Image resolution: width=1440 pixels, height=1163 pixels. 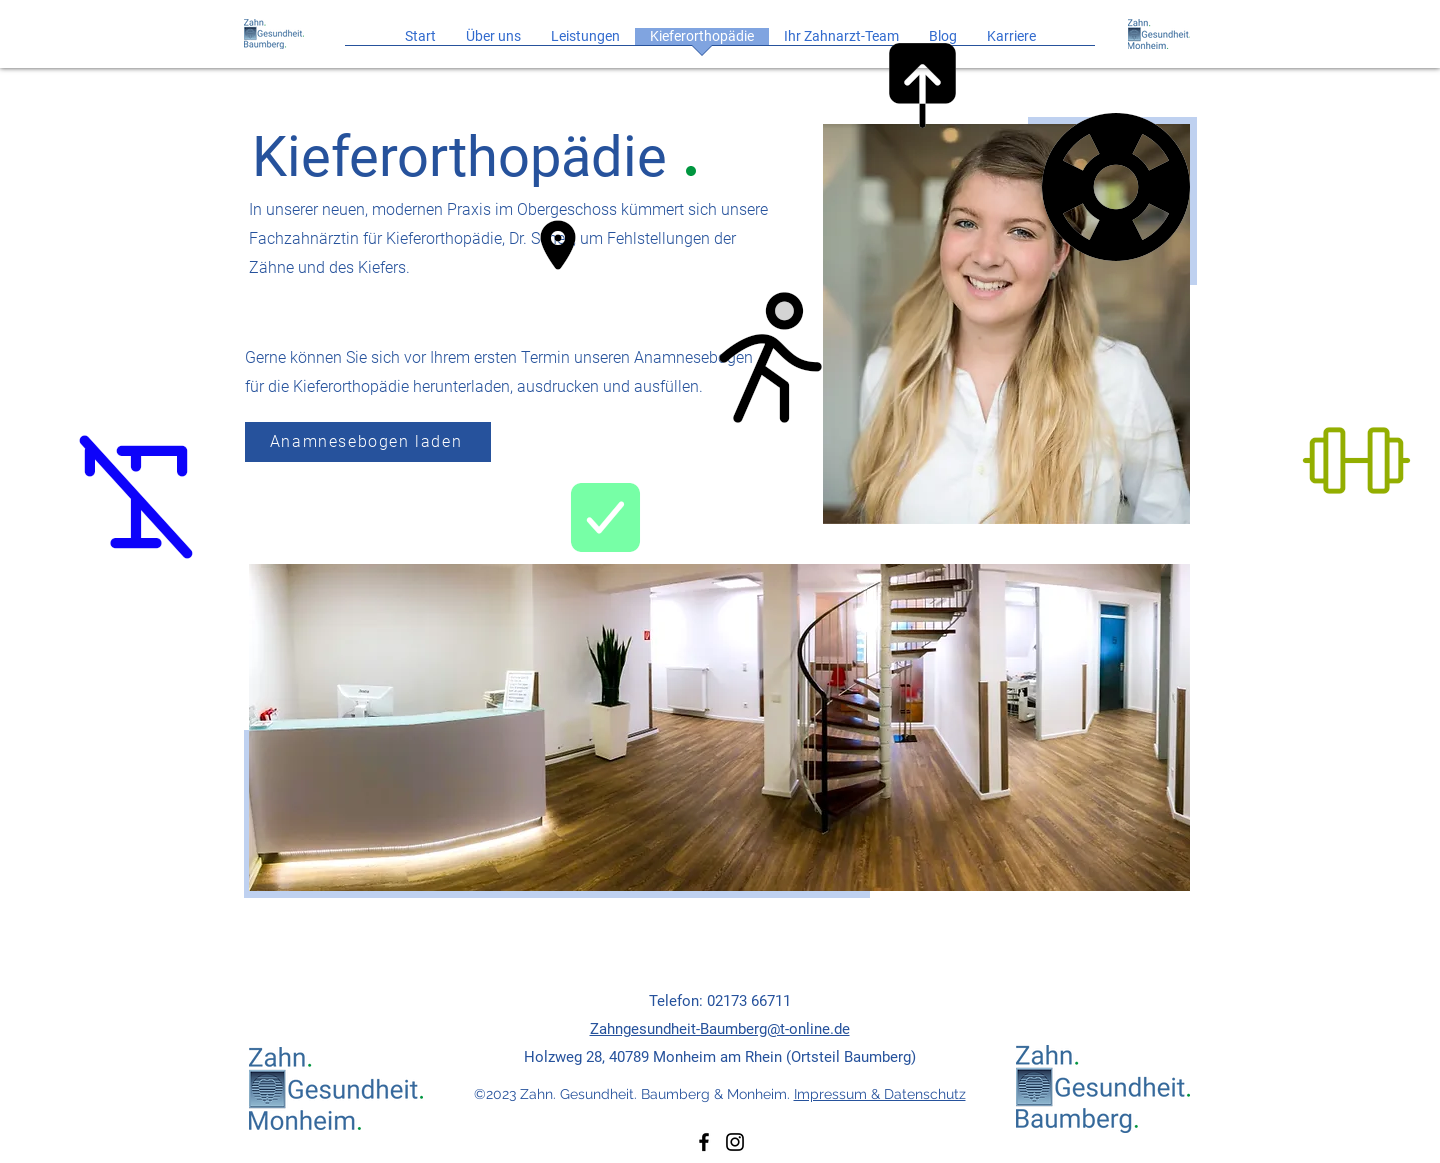 I want to click on access workout or fitness features, so click(x=1356, y=460).